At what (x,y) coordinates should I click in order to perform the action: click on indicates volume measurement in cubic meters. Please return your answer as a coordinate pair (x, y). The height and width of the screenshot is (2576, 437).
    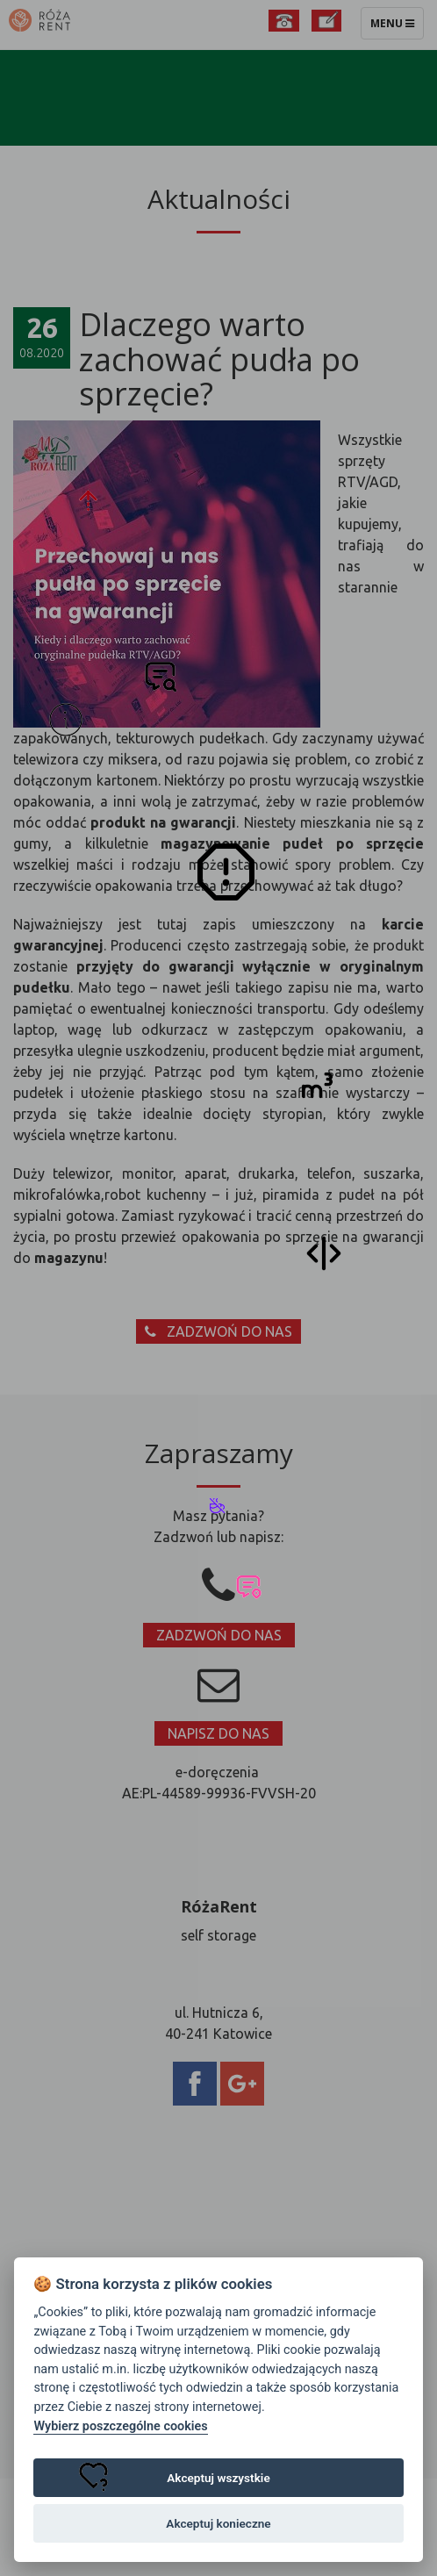
    Looking at the image, I should click on (317, 1086).